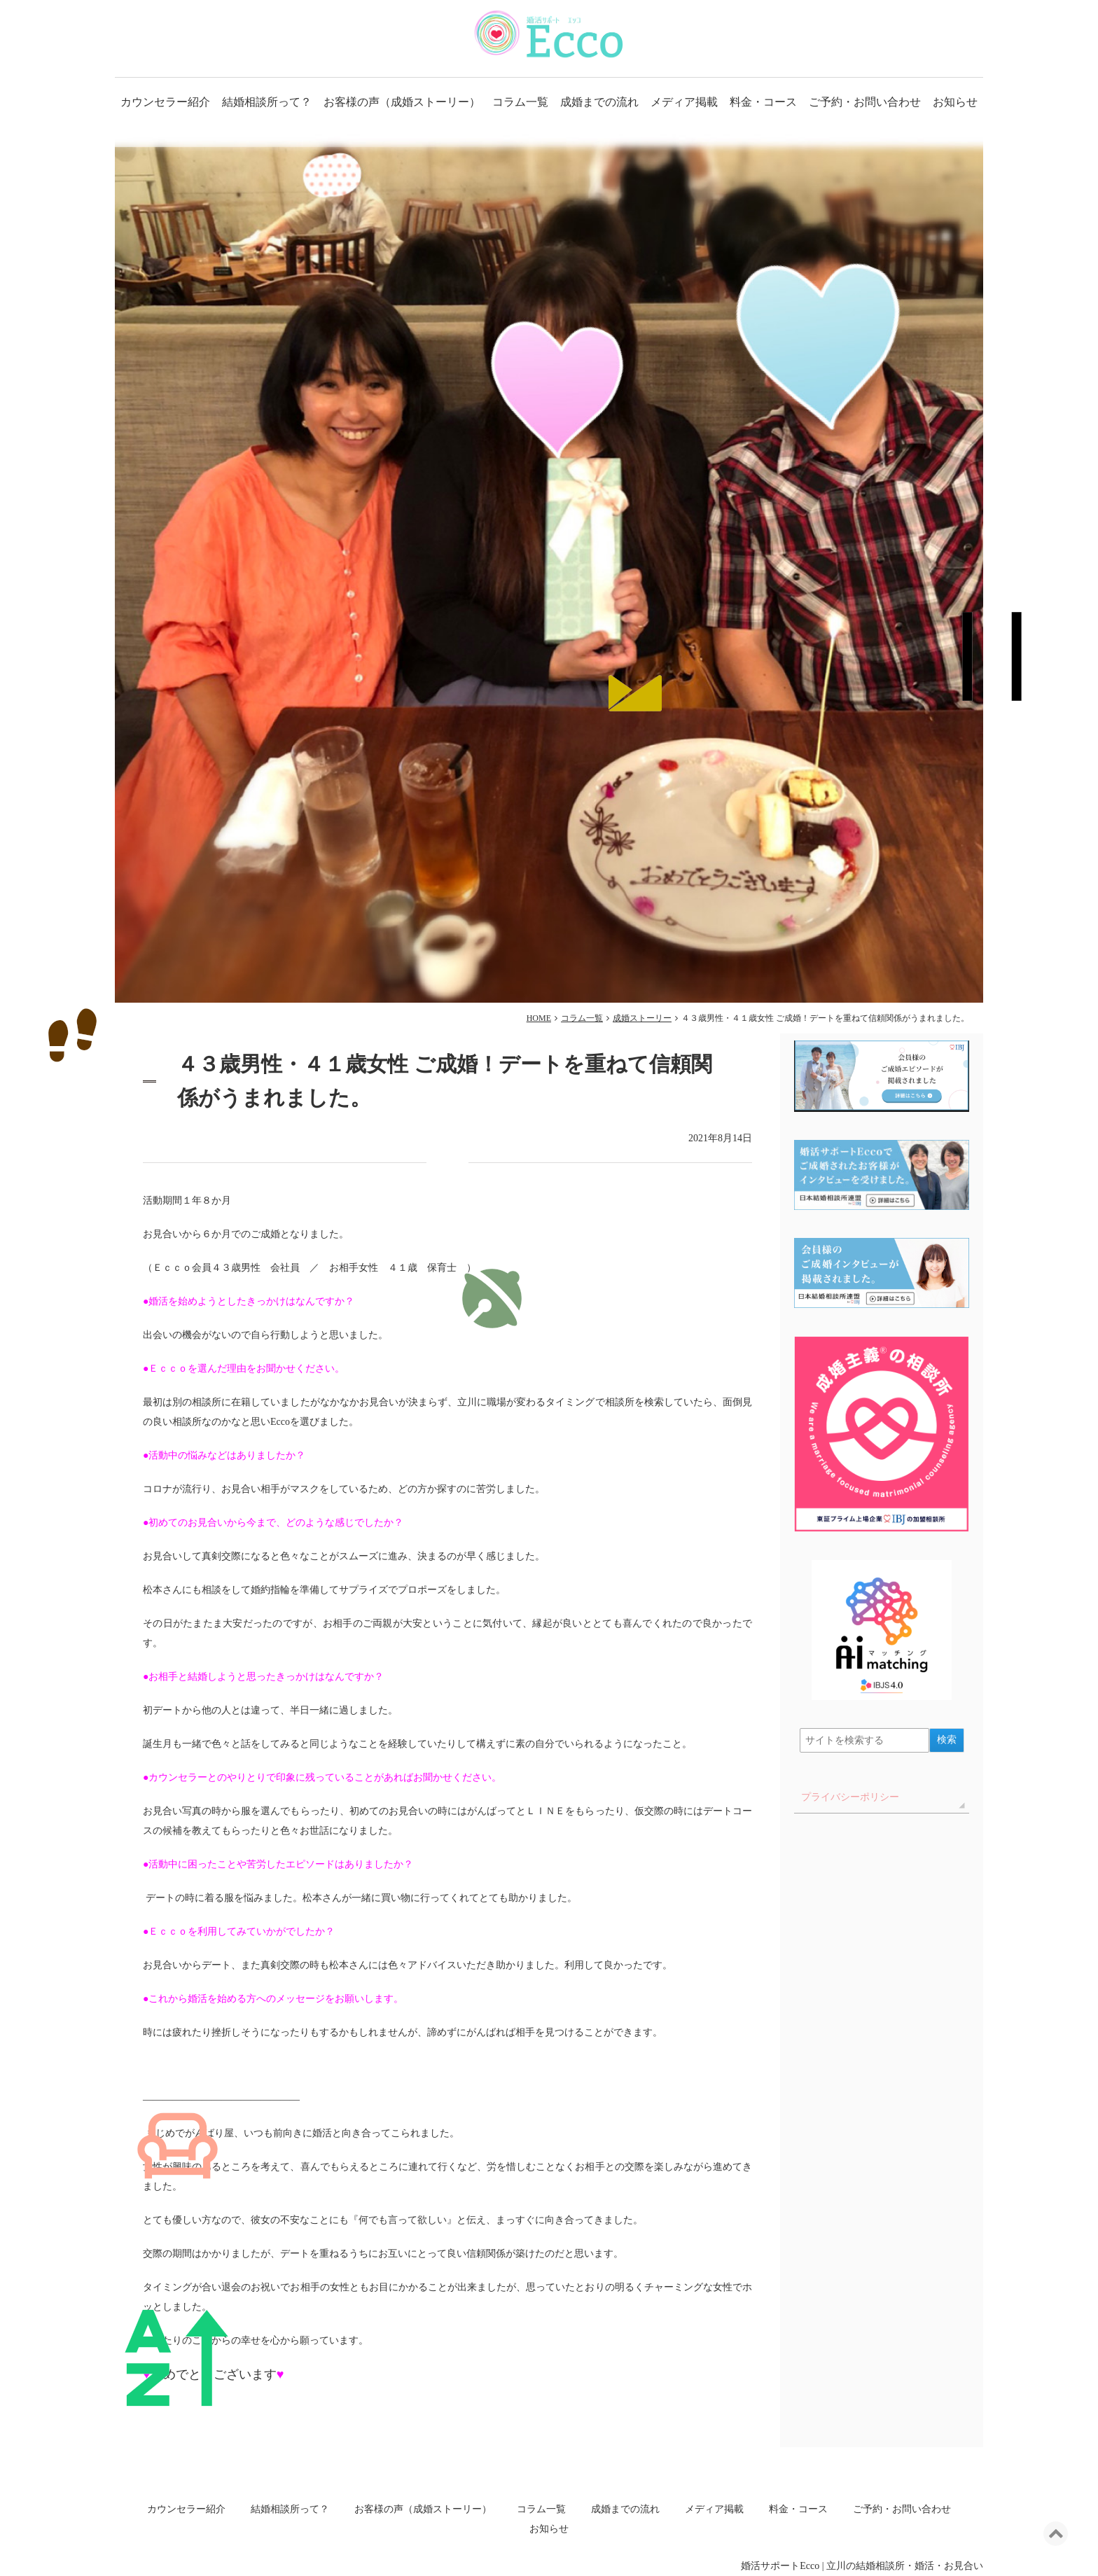 The image size is (1098, 2576). What do you see at coordinates (174, 2358) in the screenshot?
I see `sort items alphabetically in descending order (Z to A)` at bounding box center [174, 2358].